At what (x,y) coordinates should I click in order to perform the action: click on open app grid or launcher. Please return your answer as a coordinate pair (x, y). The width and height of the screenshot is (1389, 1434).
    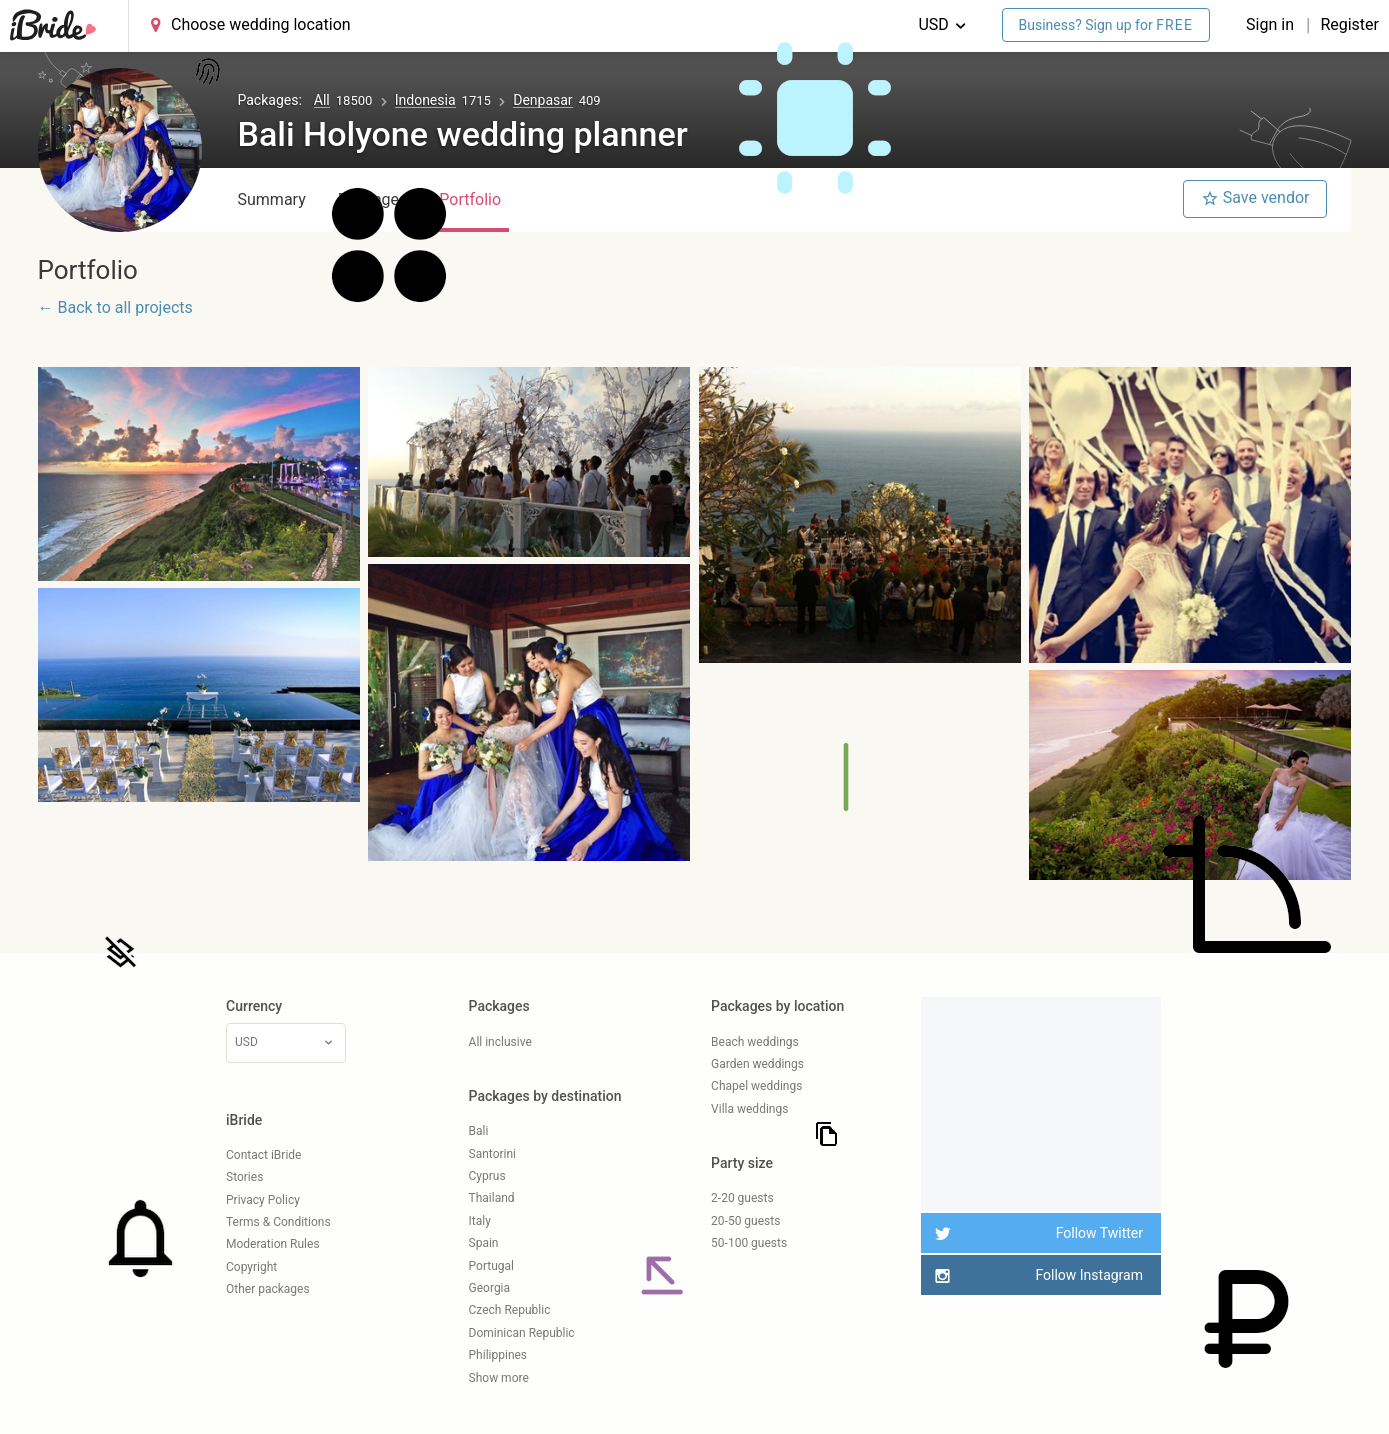
    Looking at the image, I should click on (389, 245).